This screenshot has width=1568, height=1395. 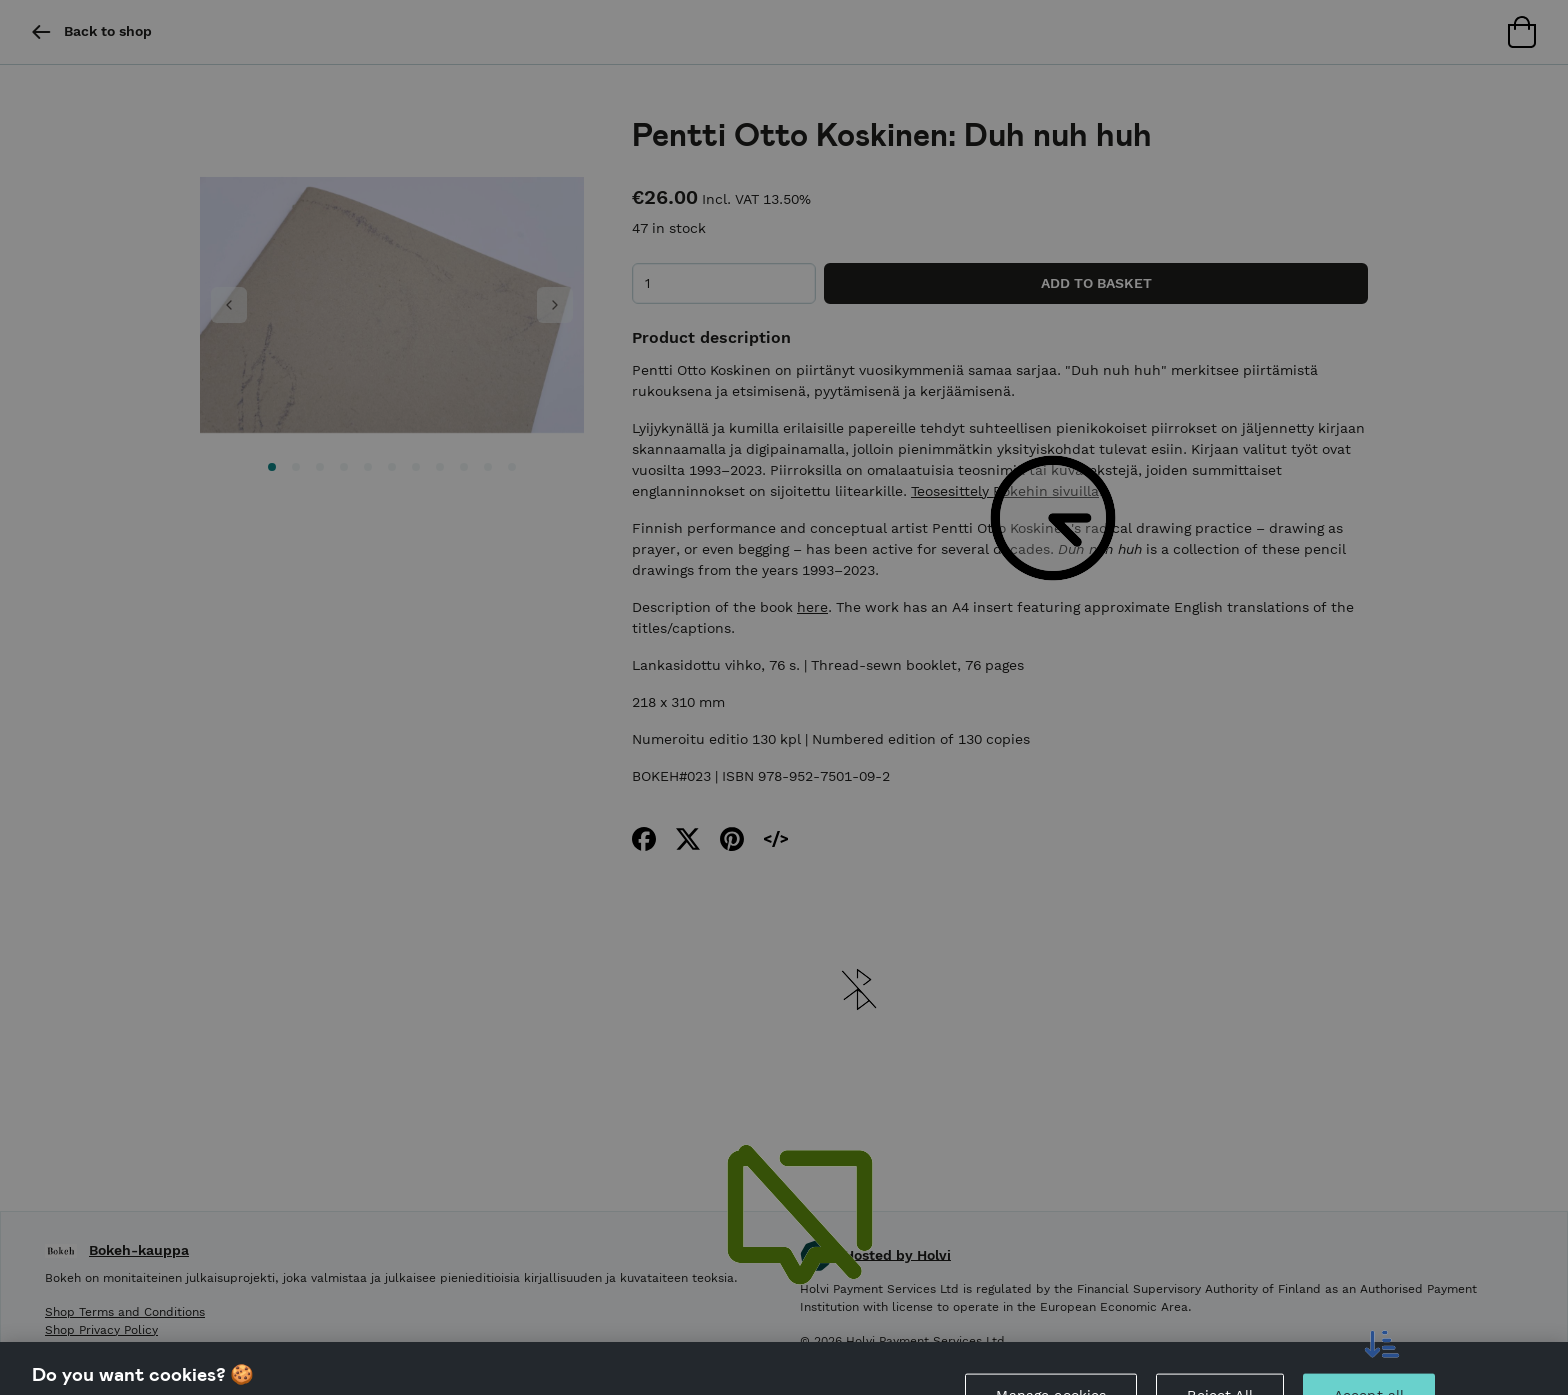 What do you see at coordinates (1382, 1344) in the screenshot?
I see `sort items in descending order` at bounding box center [1382, 1344].